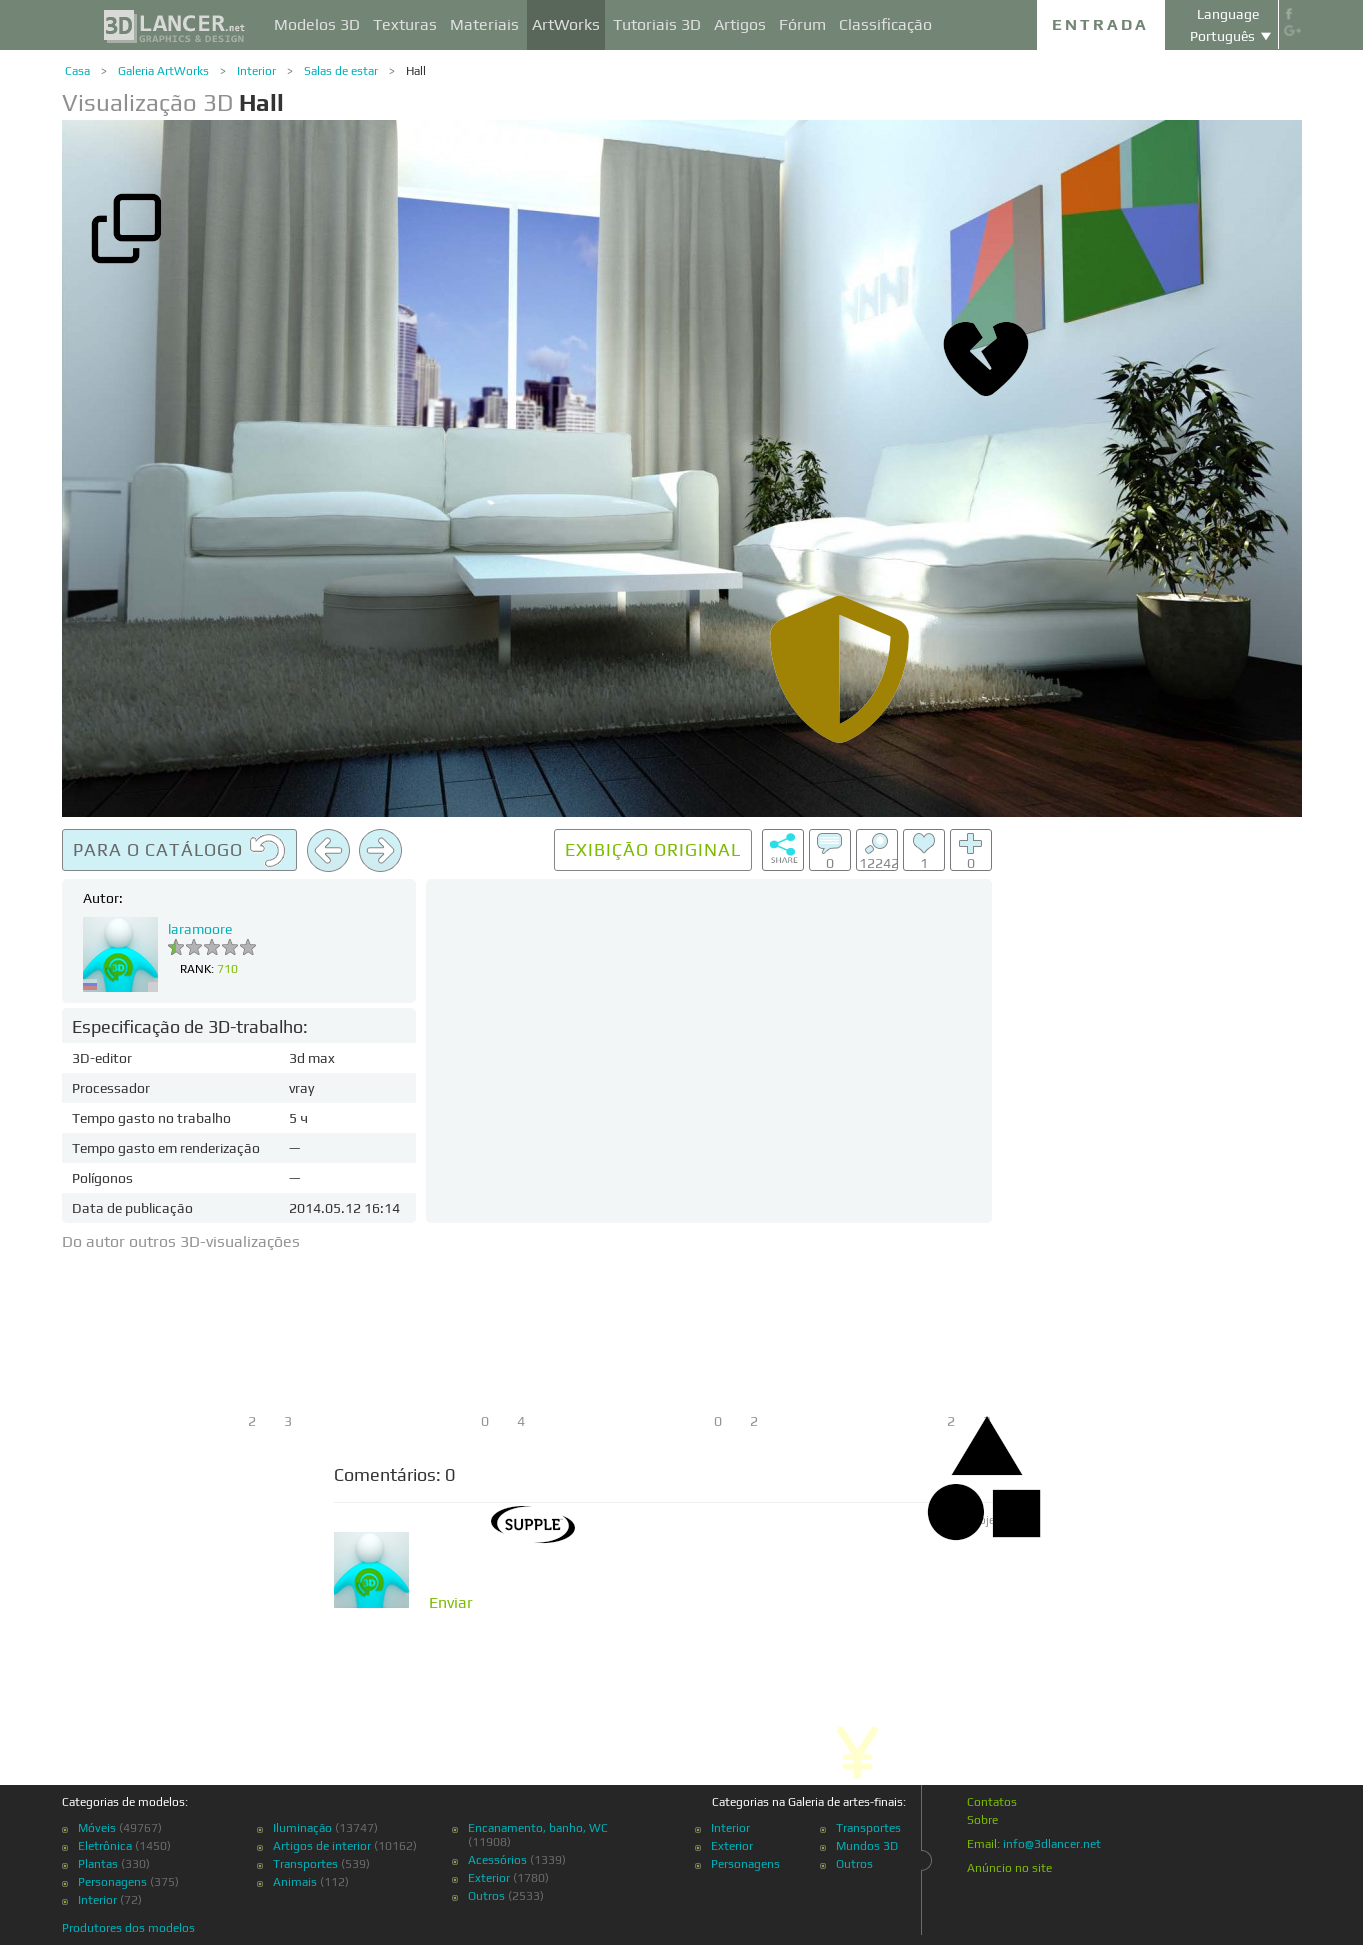 The height and width of the screenshot is (1945, 1363). Describe the element at coordinates (839, 669) in the screenshot. I see `access security or privacy settings` at that location.